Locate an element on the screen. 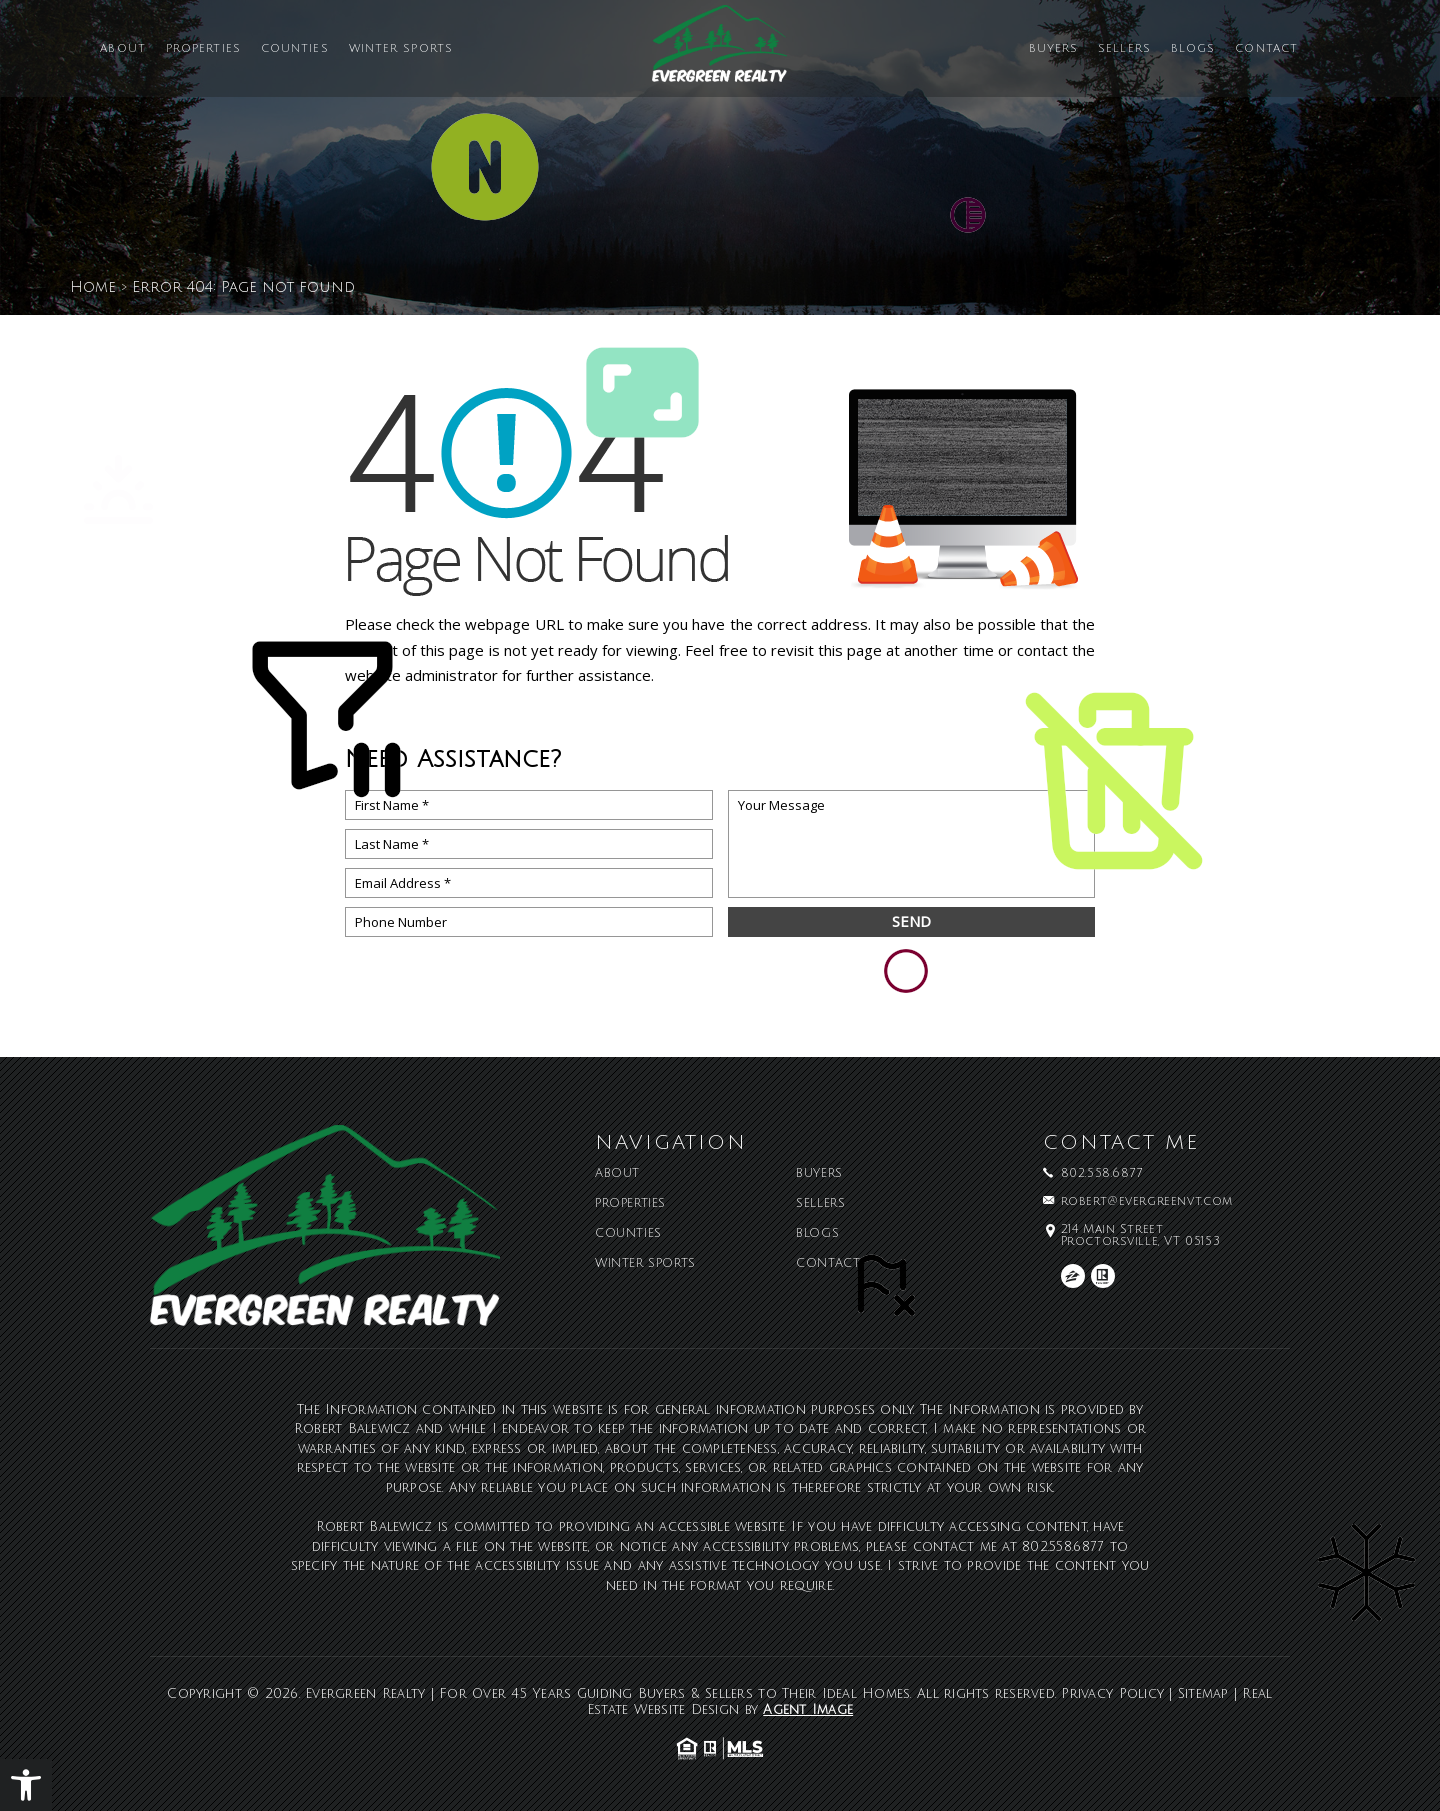 This screenshot has height=1811, width=1440. remove a flagged item is located at coordinates (882, 1283).